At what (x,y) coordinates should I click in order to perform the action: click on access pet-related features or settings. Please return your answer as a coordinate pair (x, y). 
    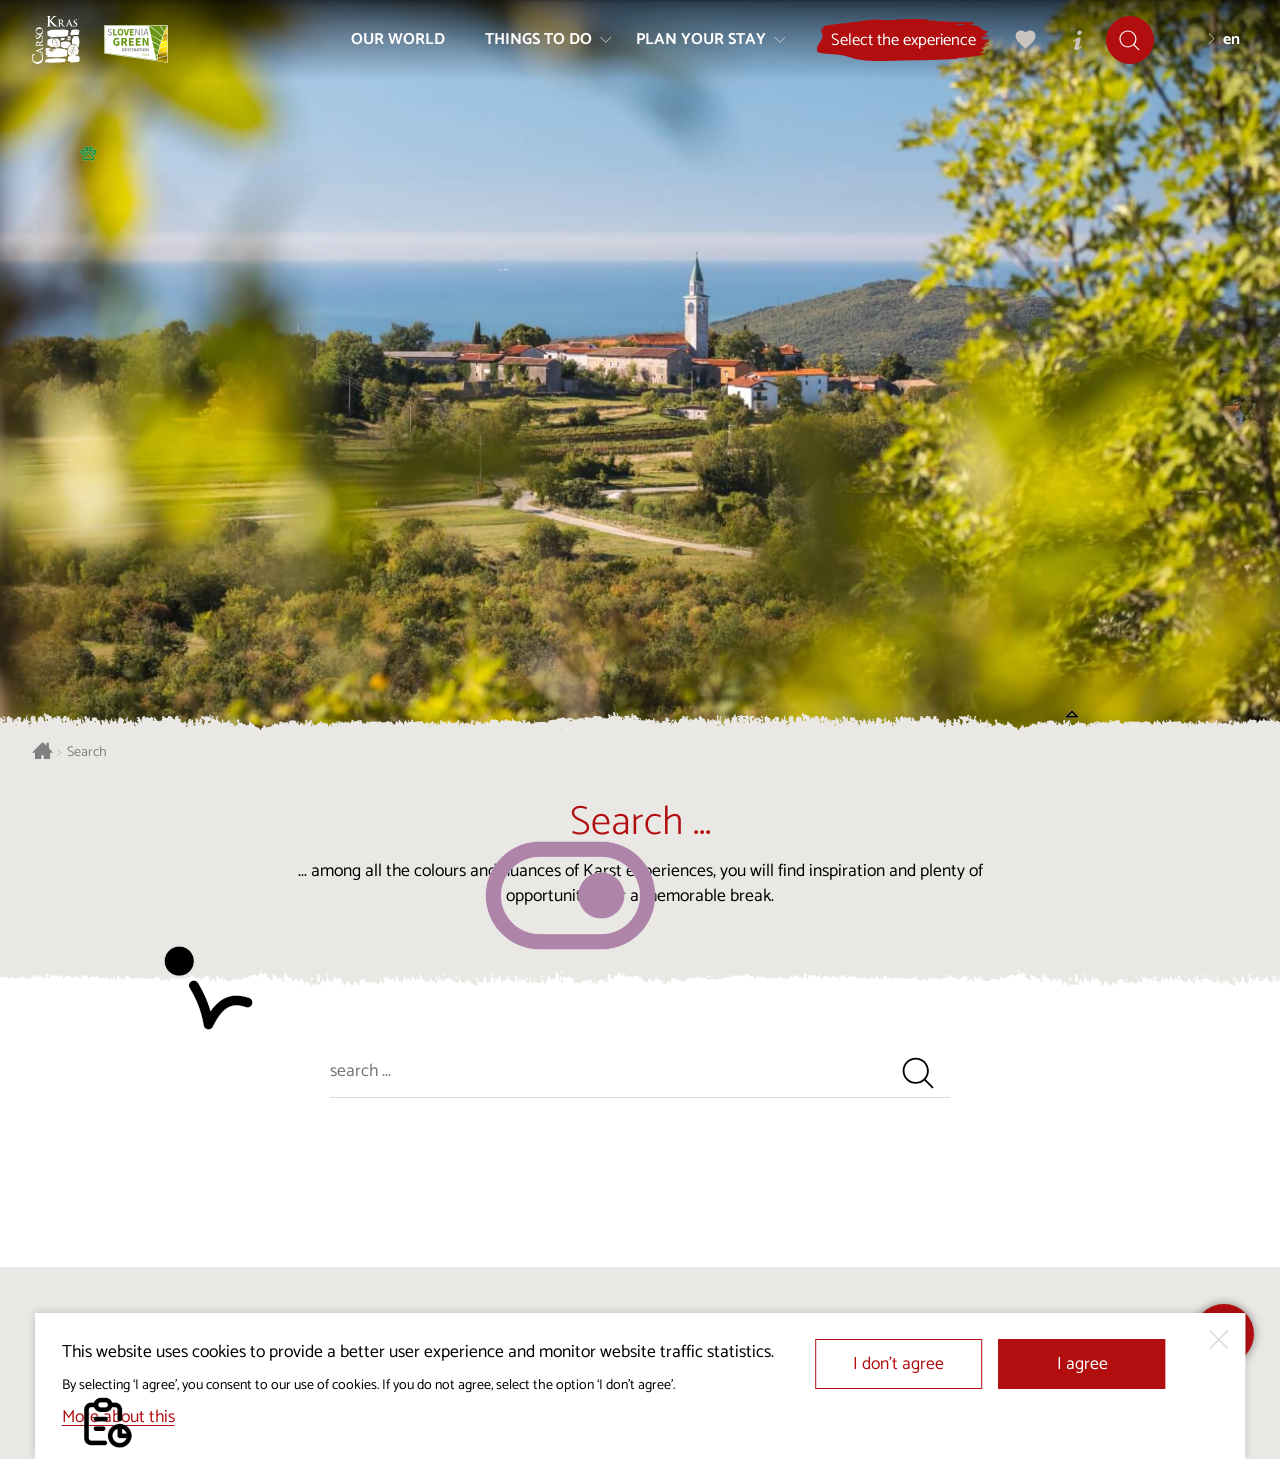
    Looking at the image, I should click on (88, 153).